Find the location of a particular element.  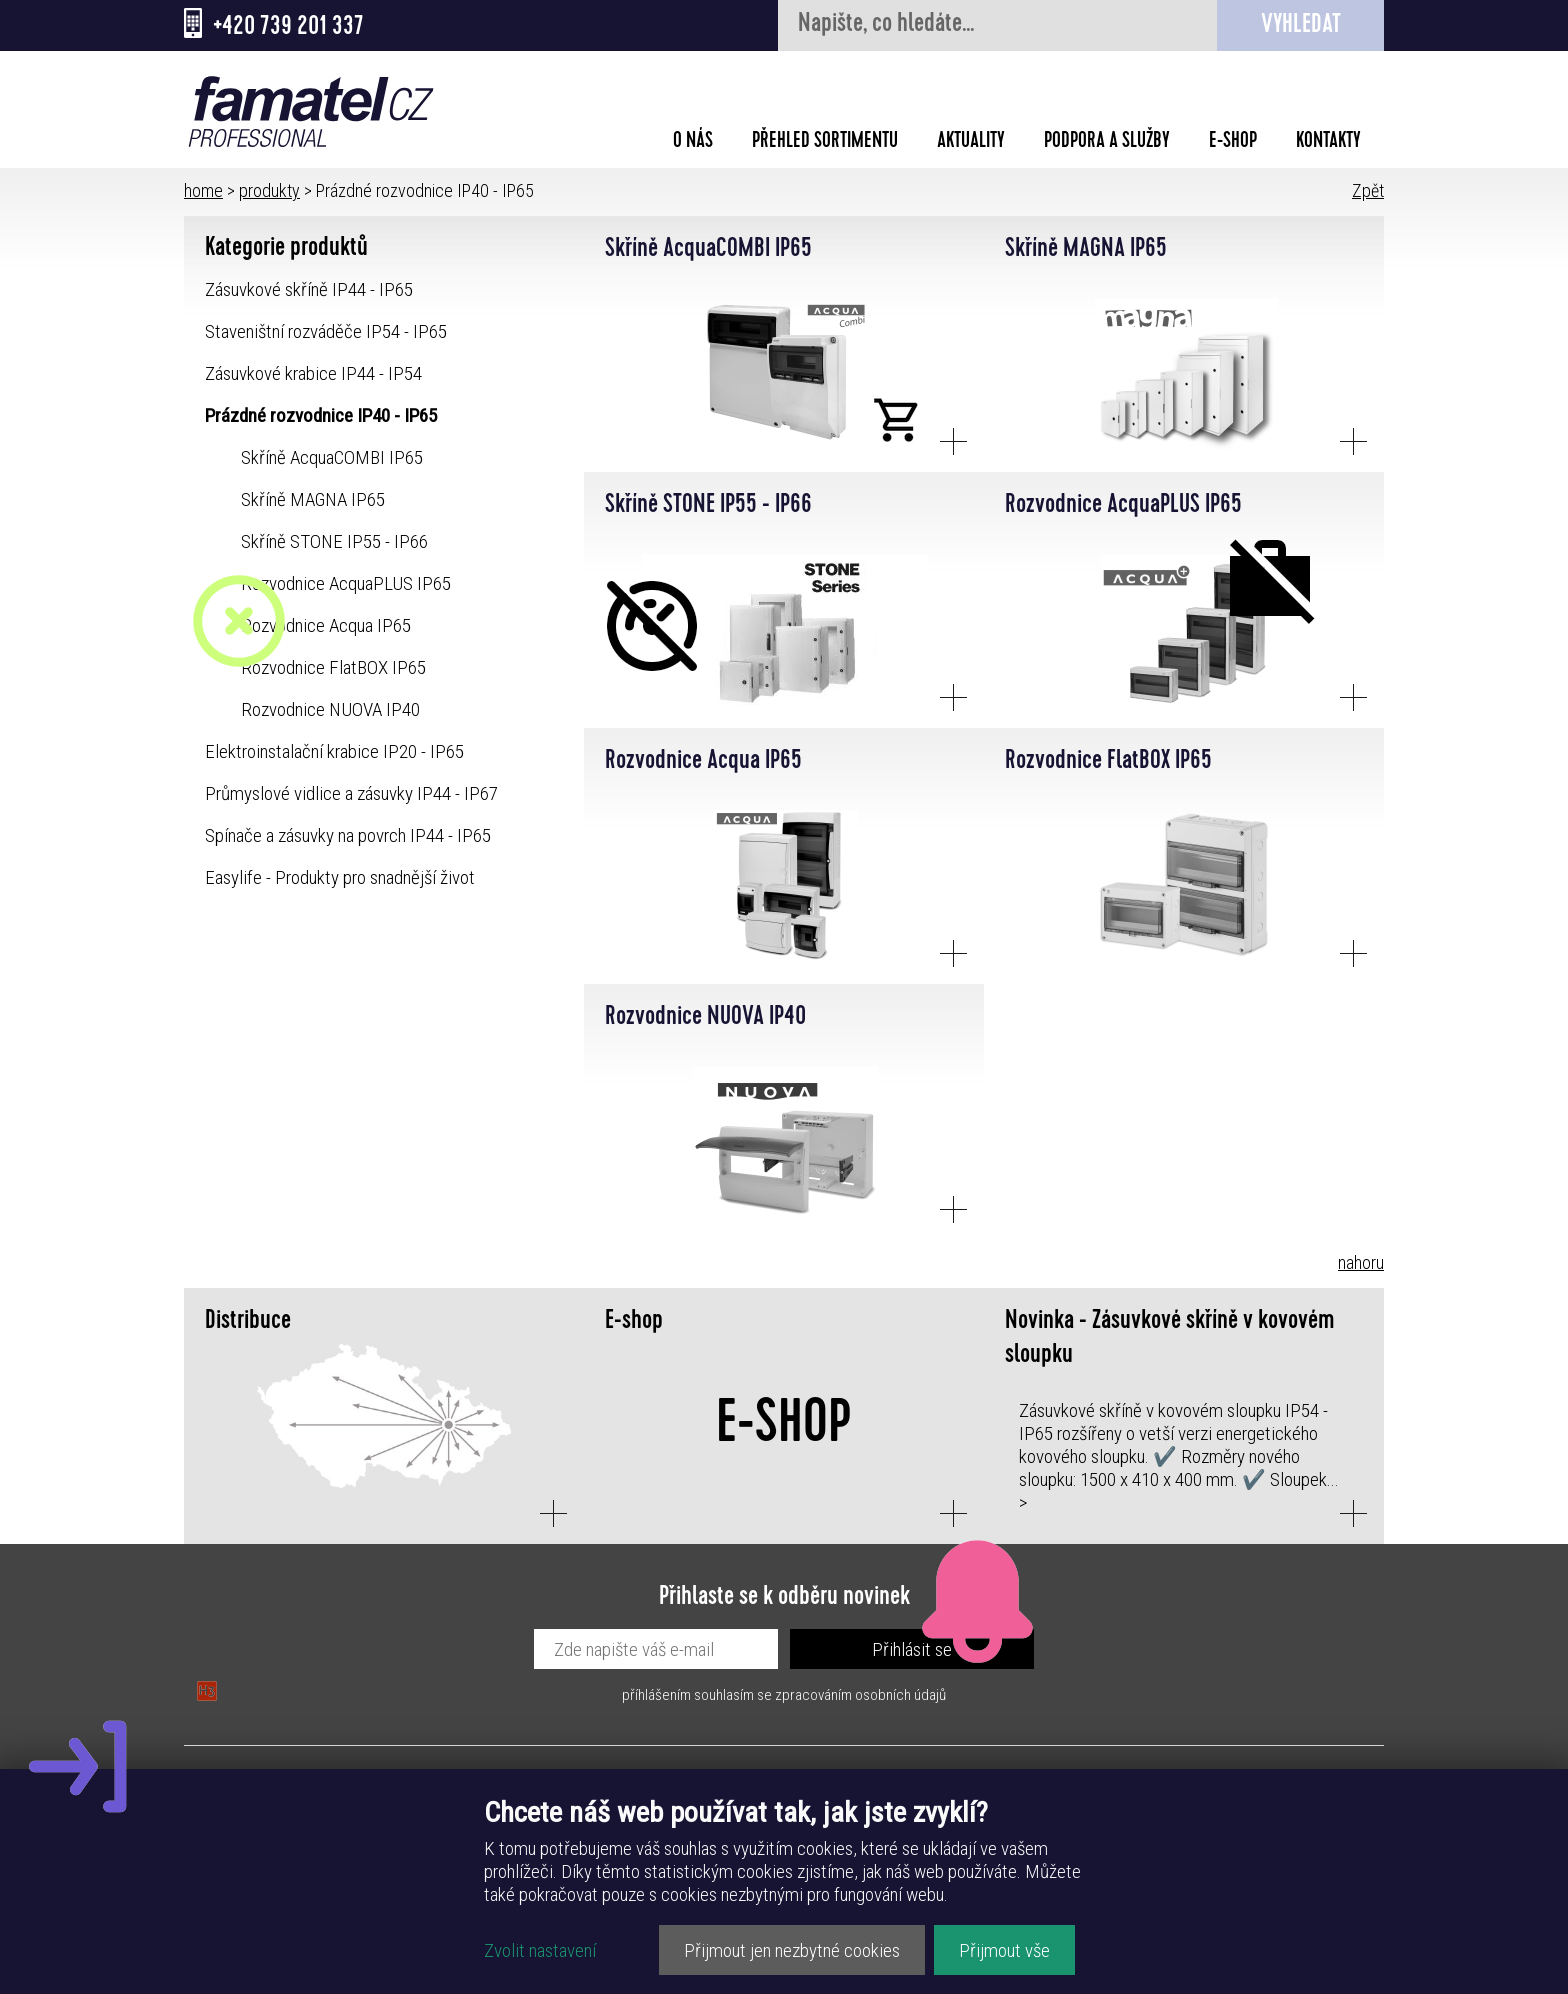

close or dismiss a dialog is located at coordinates (239, 621).